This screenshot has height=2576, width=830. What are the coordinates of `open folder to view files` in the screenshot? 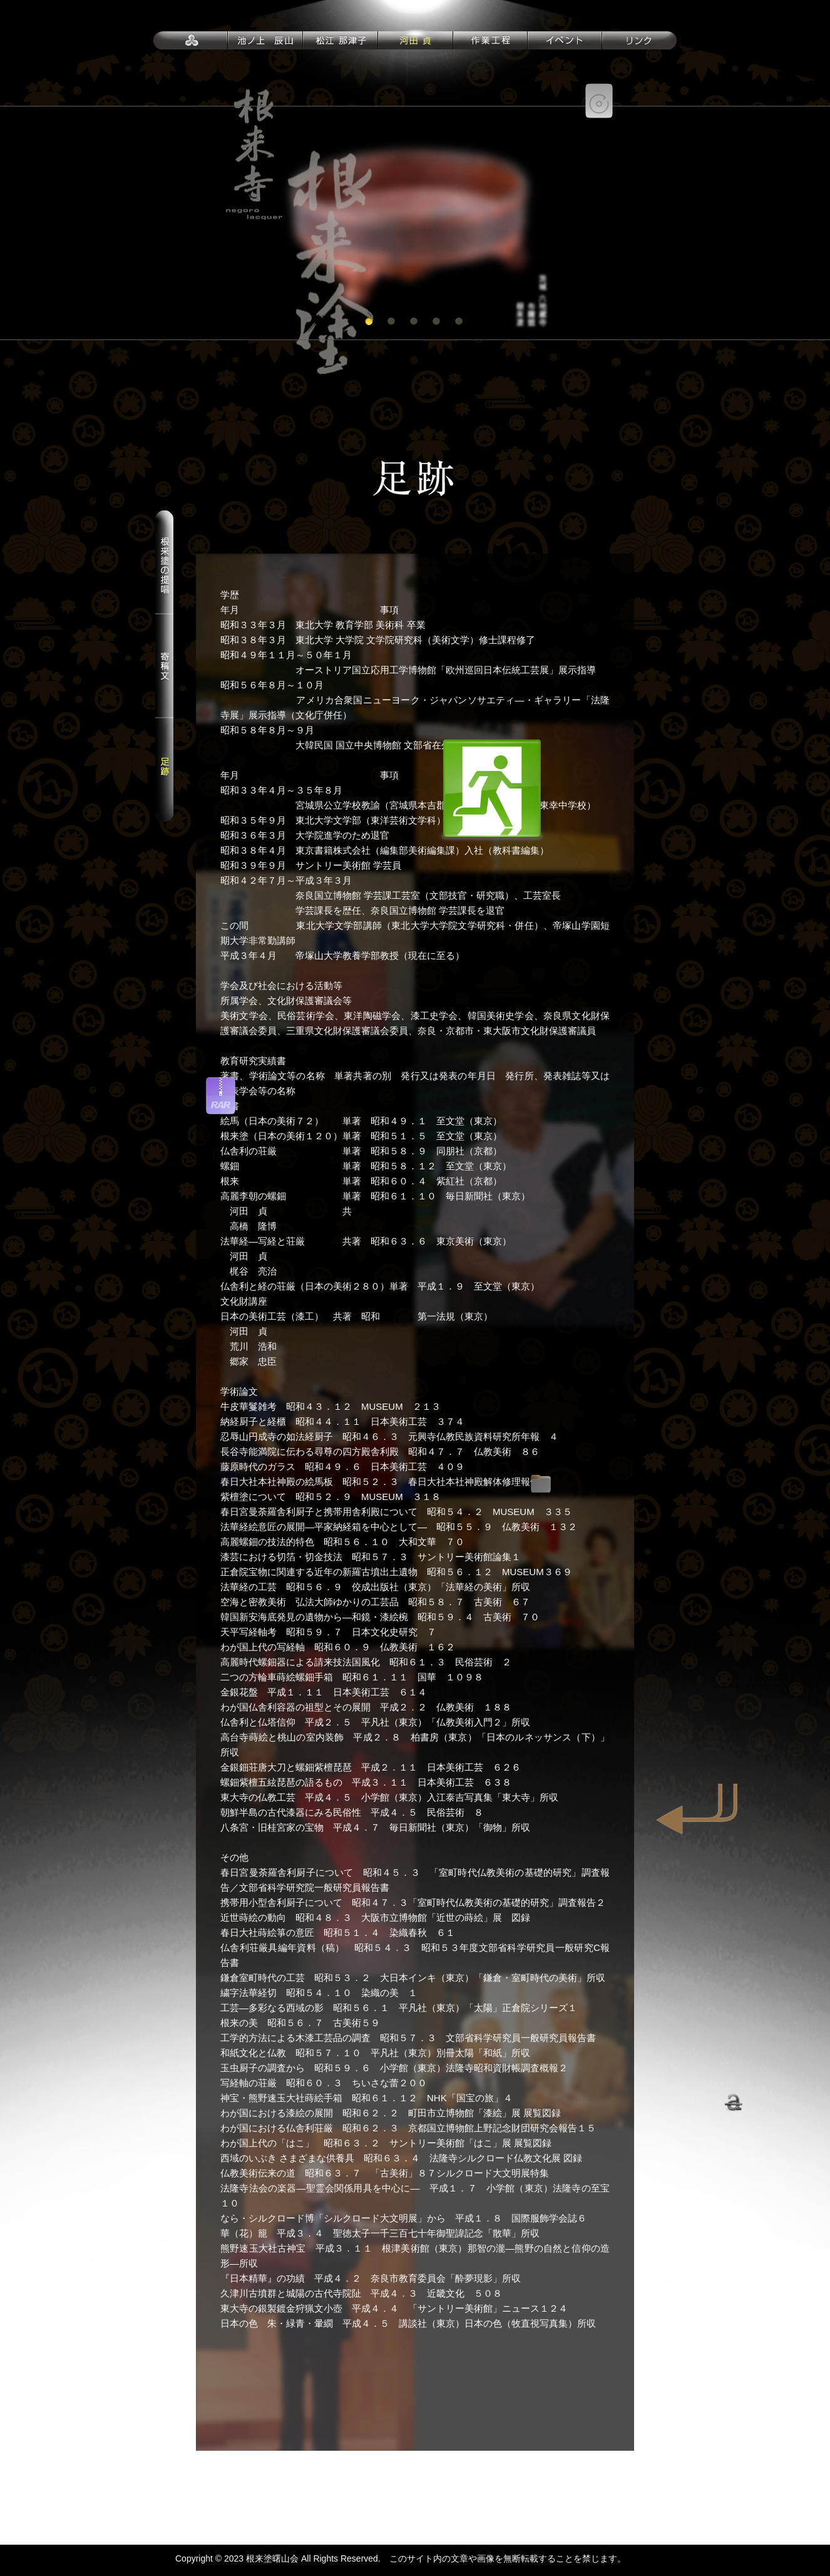 It's located at (541, 1484).